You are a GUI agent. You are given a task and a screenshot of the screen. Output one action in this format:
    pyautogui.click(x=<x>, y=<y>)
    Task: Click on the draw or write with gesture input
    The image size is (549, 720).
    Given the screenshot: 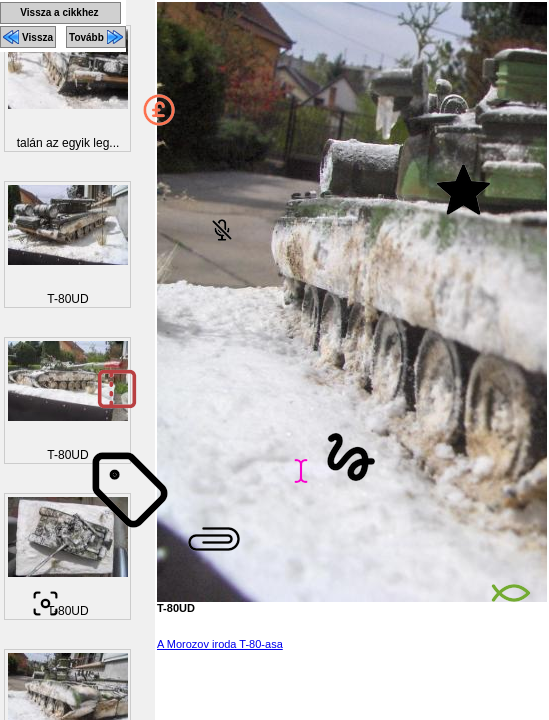 What is the action you would take?
    pyautogui.click(x=351, y=457)
    